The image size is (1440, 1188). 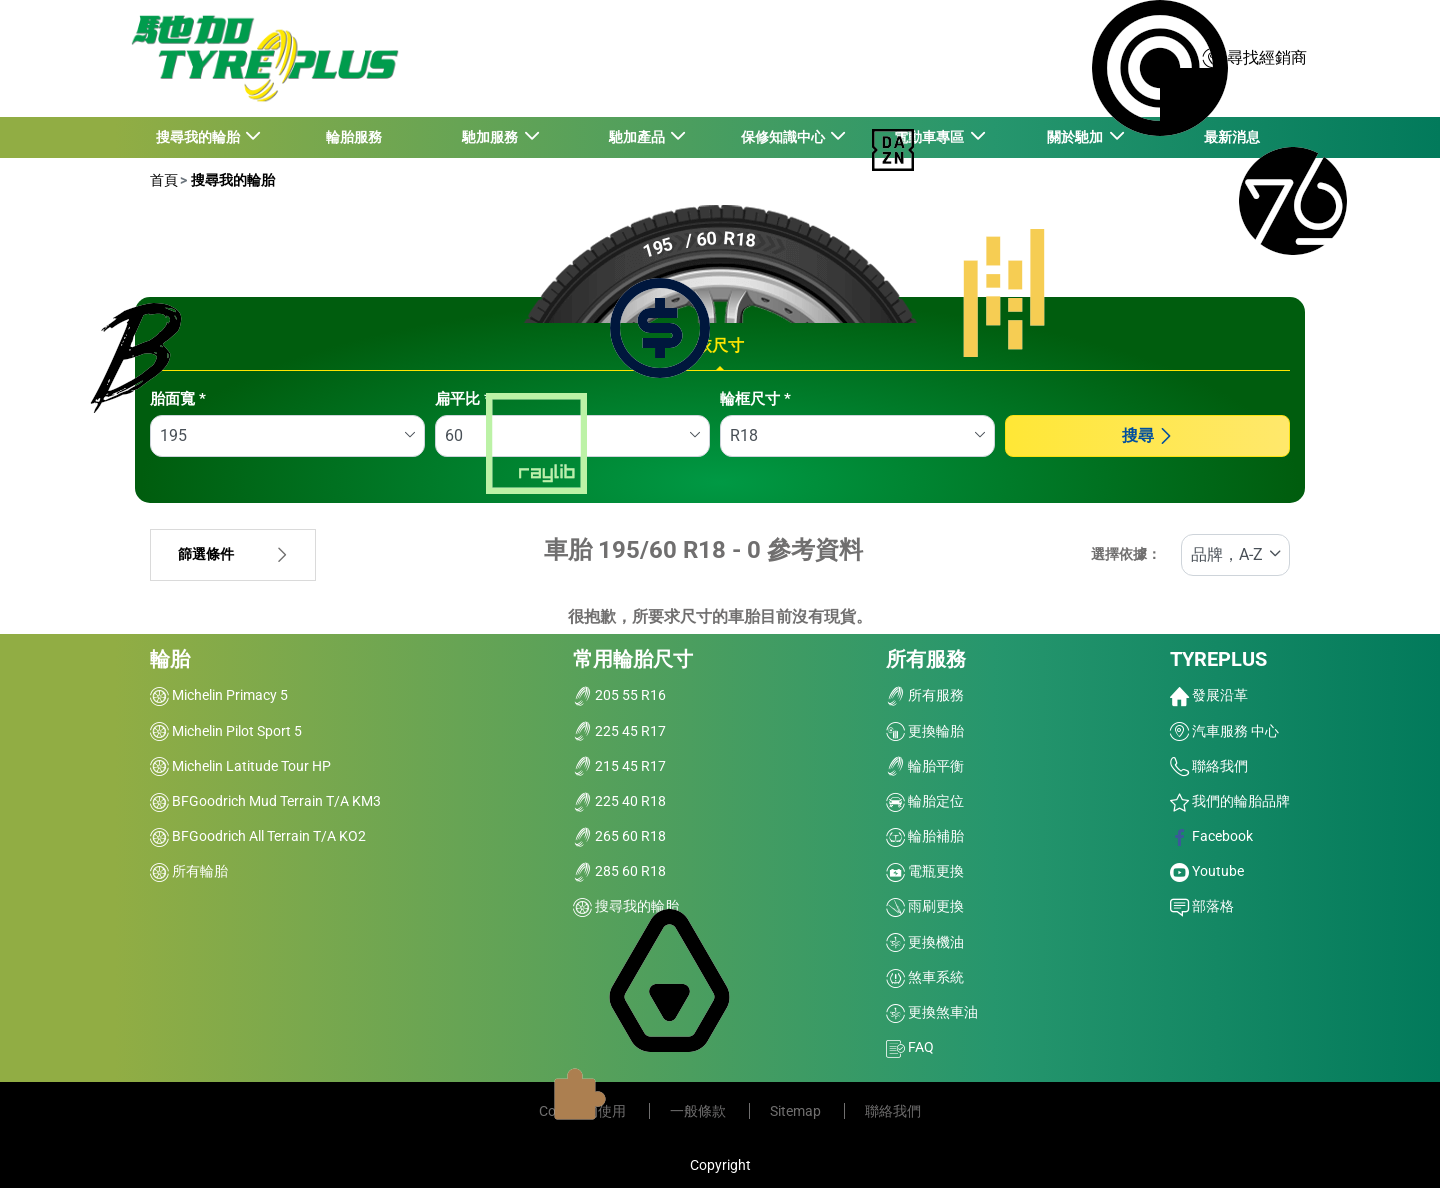 I want to click on access plugins or extensions, so click(x=577, y=1096).